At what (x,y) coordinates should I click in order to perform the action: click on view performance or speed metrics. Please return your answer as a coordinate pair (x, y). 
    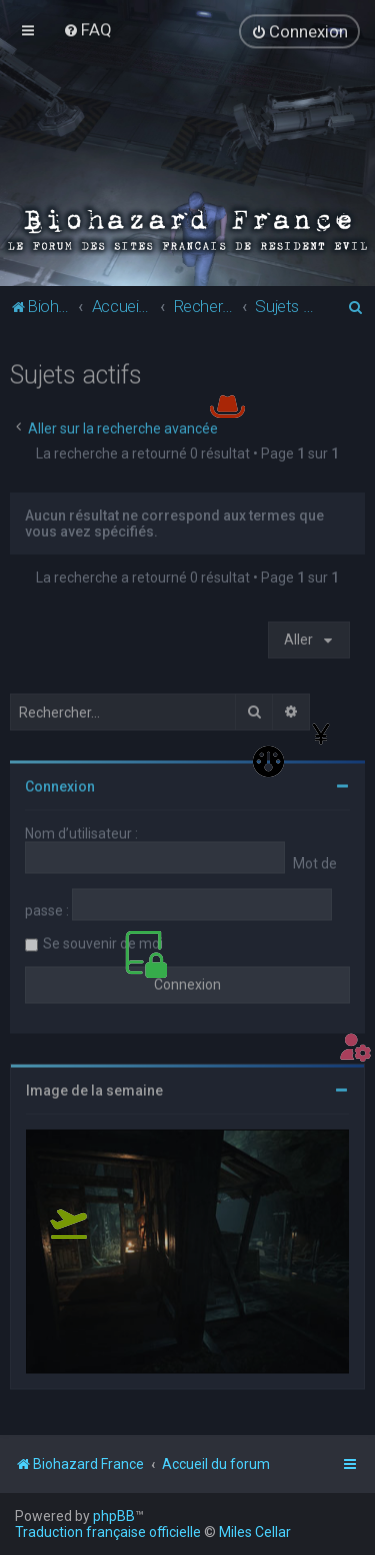
    Looking at the image, I should click on (268, 761).